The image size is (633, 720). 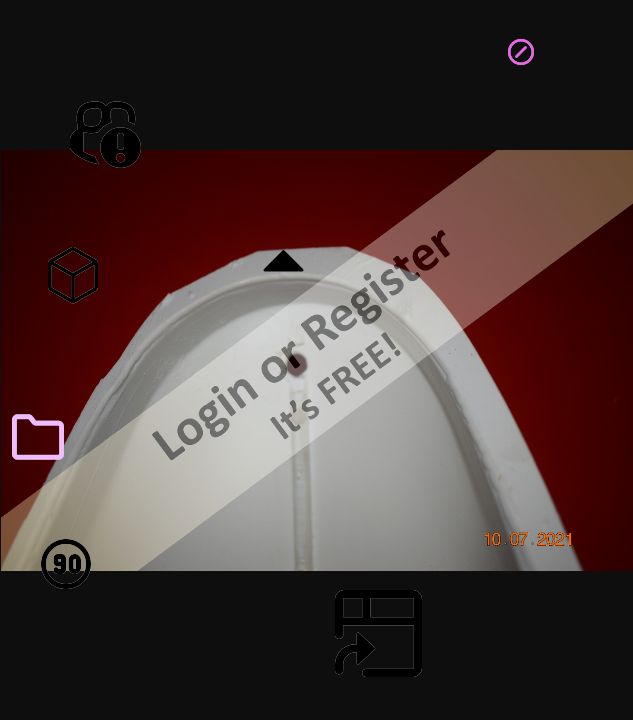 What do you see at coordinates (378, 633) in the screenshot?
I see `create a symbolic link to this project` at bounding box center [378, 633].